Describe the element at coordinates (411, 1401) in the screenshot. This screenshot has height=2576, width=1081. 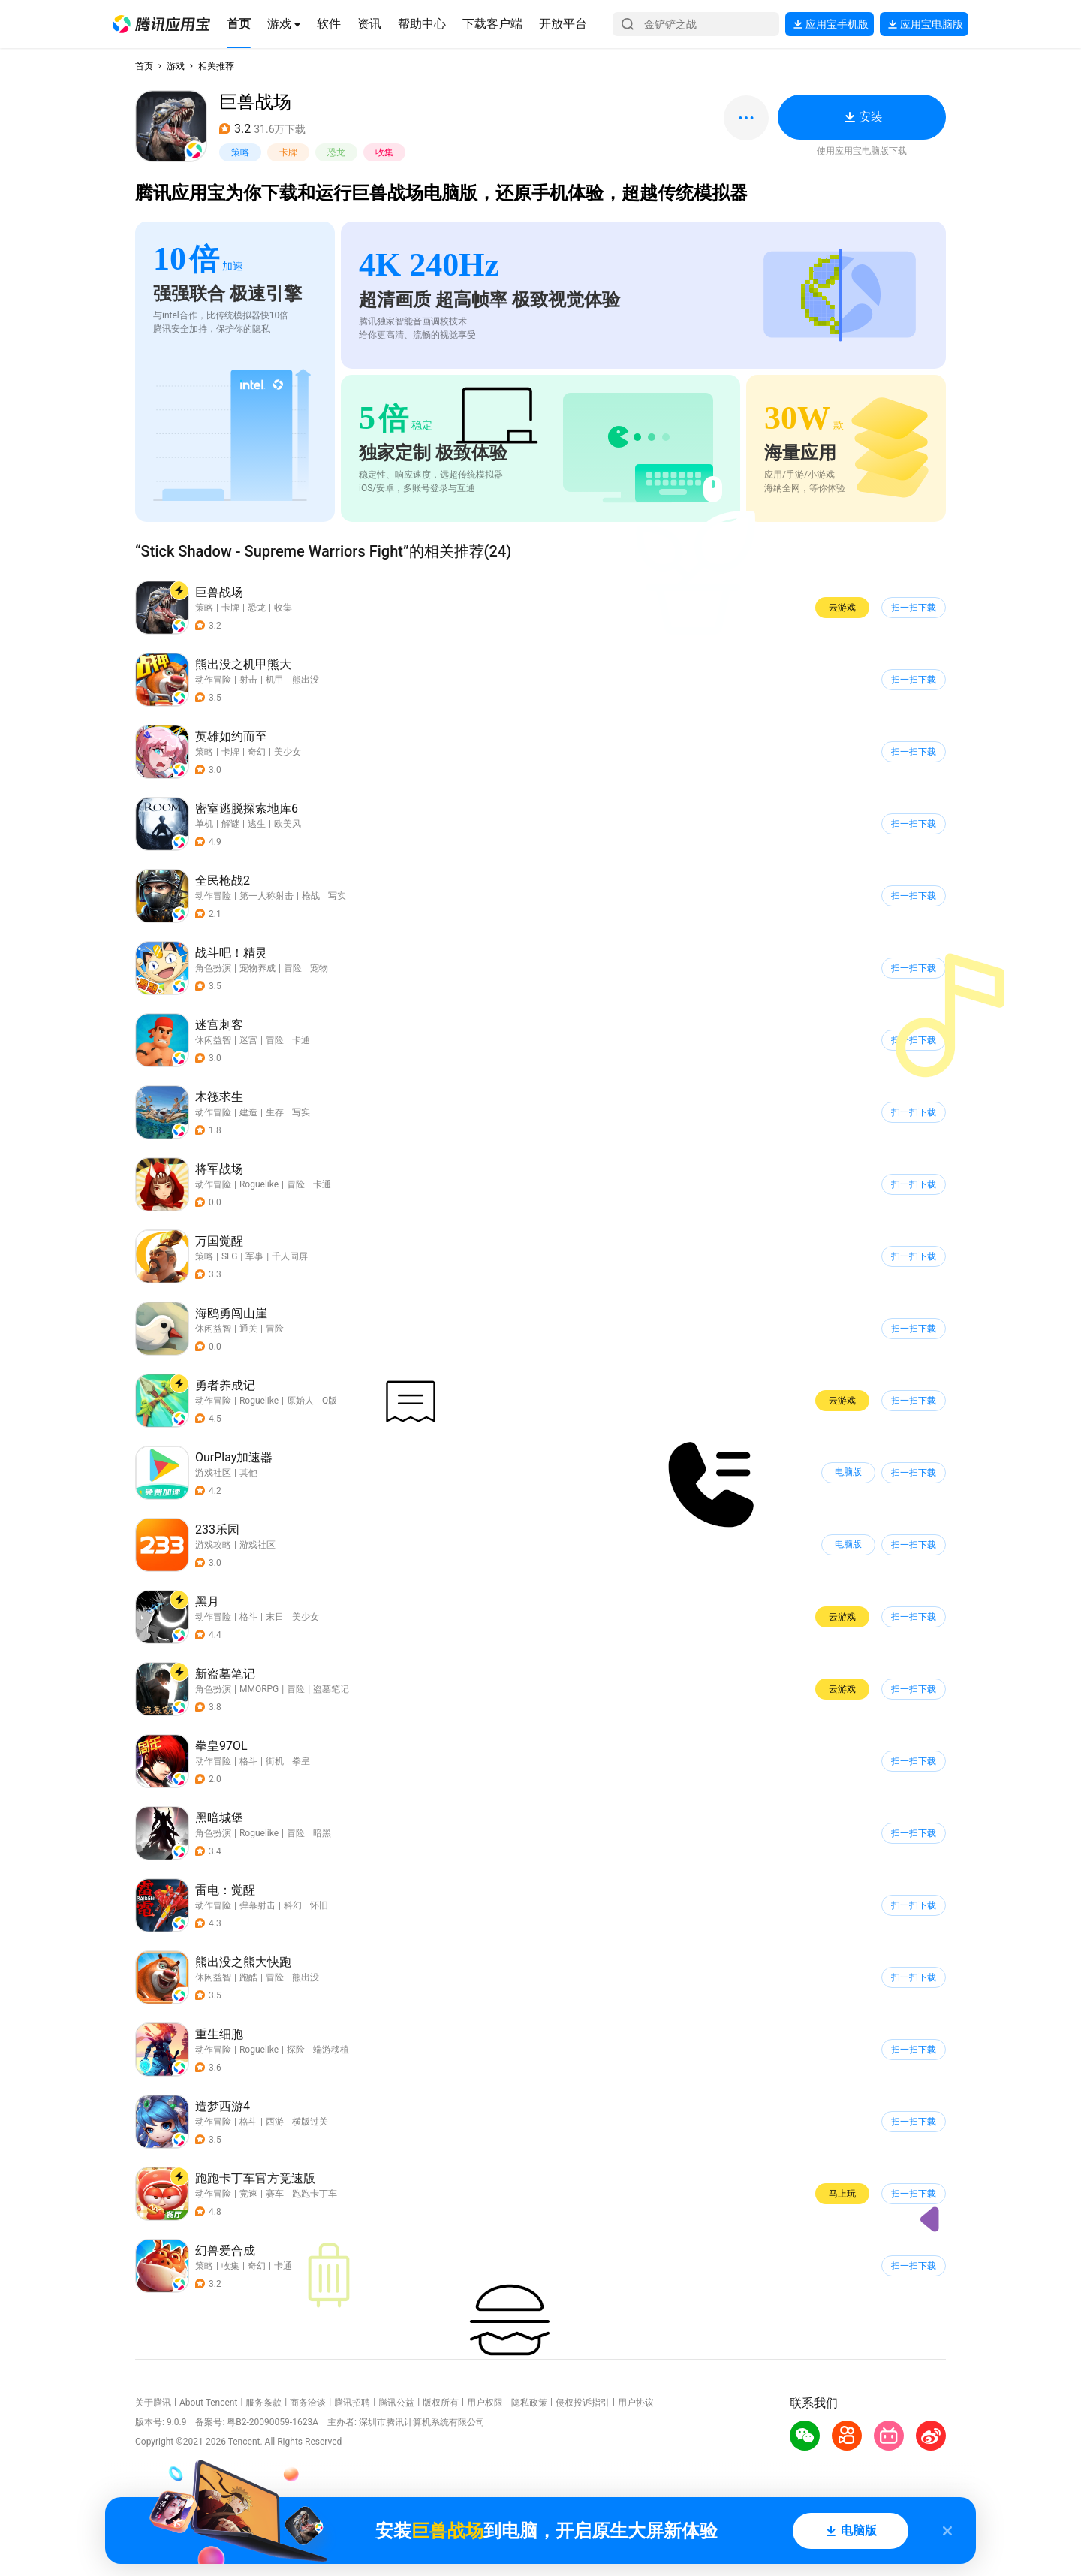
I see `view purchase receipt or transaction history` at that location.